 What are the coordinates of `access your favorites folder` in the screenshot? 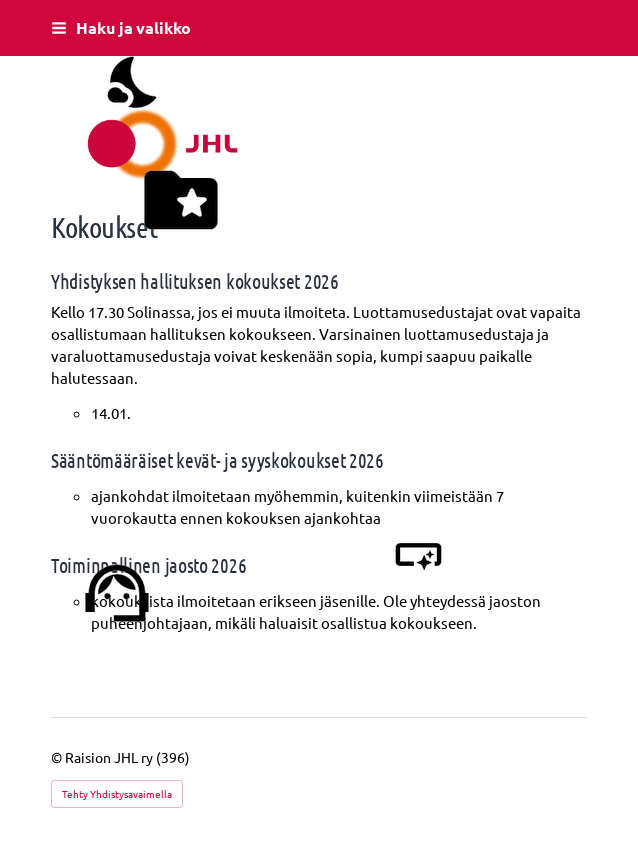 It's located at (181, 200).